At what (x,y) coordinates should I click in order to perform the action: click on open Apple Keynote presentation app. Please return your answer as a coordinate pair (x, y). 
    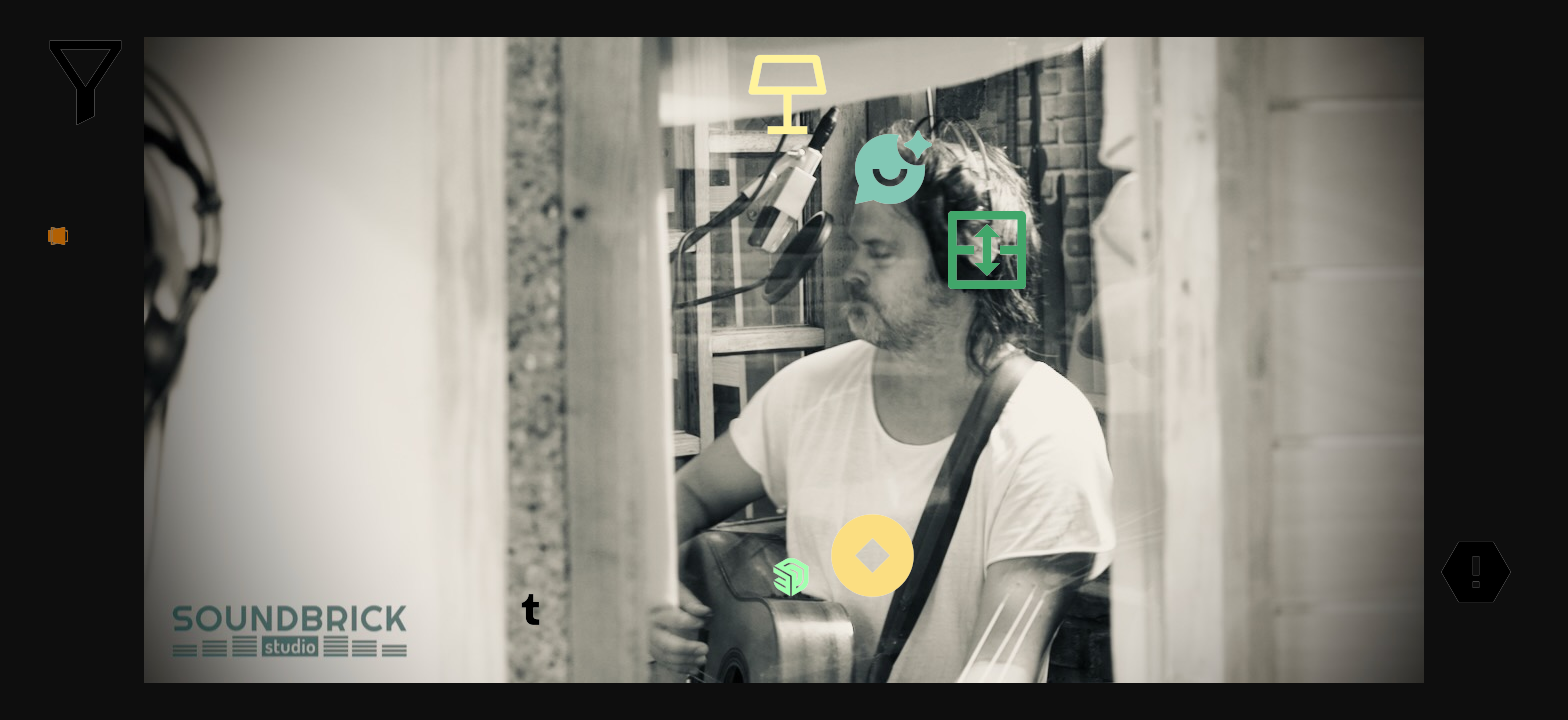
    Looking at the image, I should click on (787, 94).